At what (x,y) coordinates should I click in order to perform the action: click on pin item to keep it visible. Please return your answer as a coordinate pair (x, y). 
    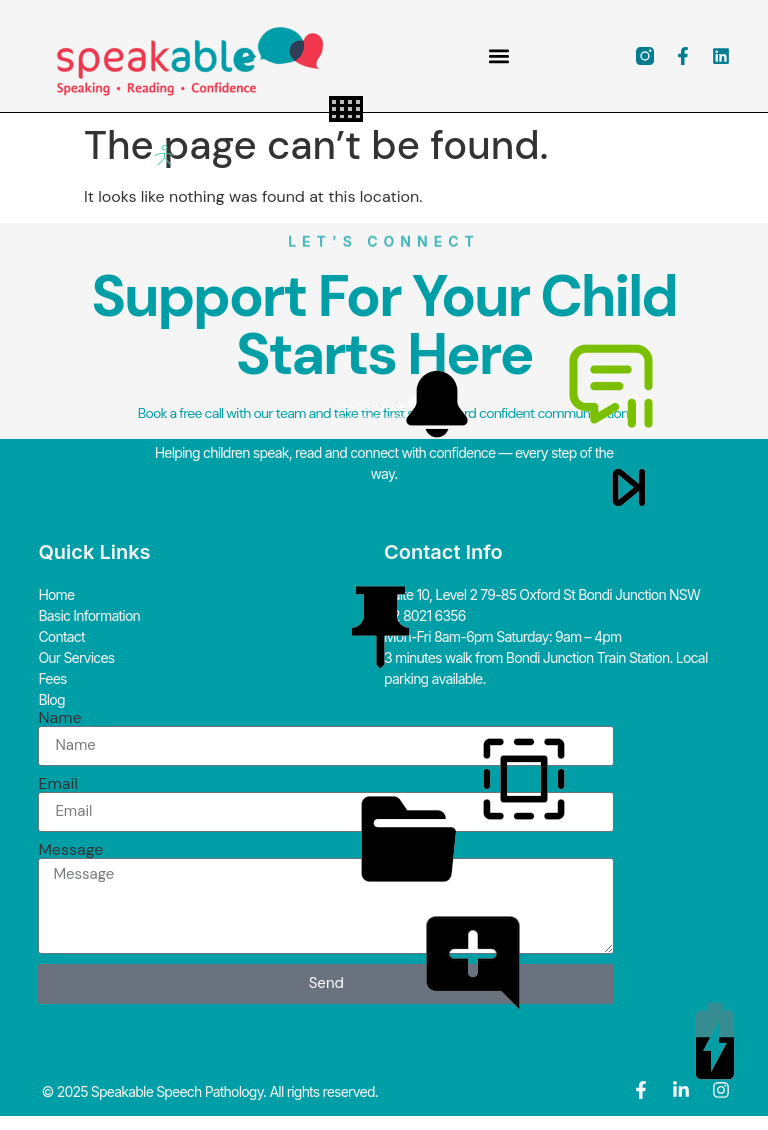
    Looking at the image, I should click on (380, 627).